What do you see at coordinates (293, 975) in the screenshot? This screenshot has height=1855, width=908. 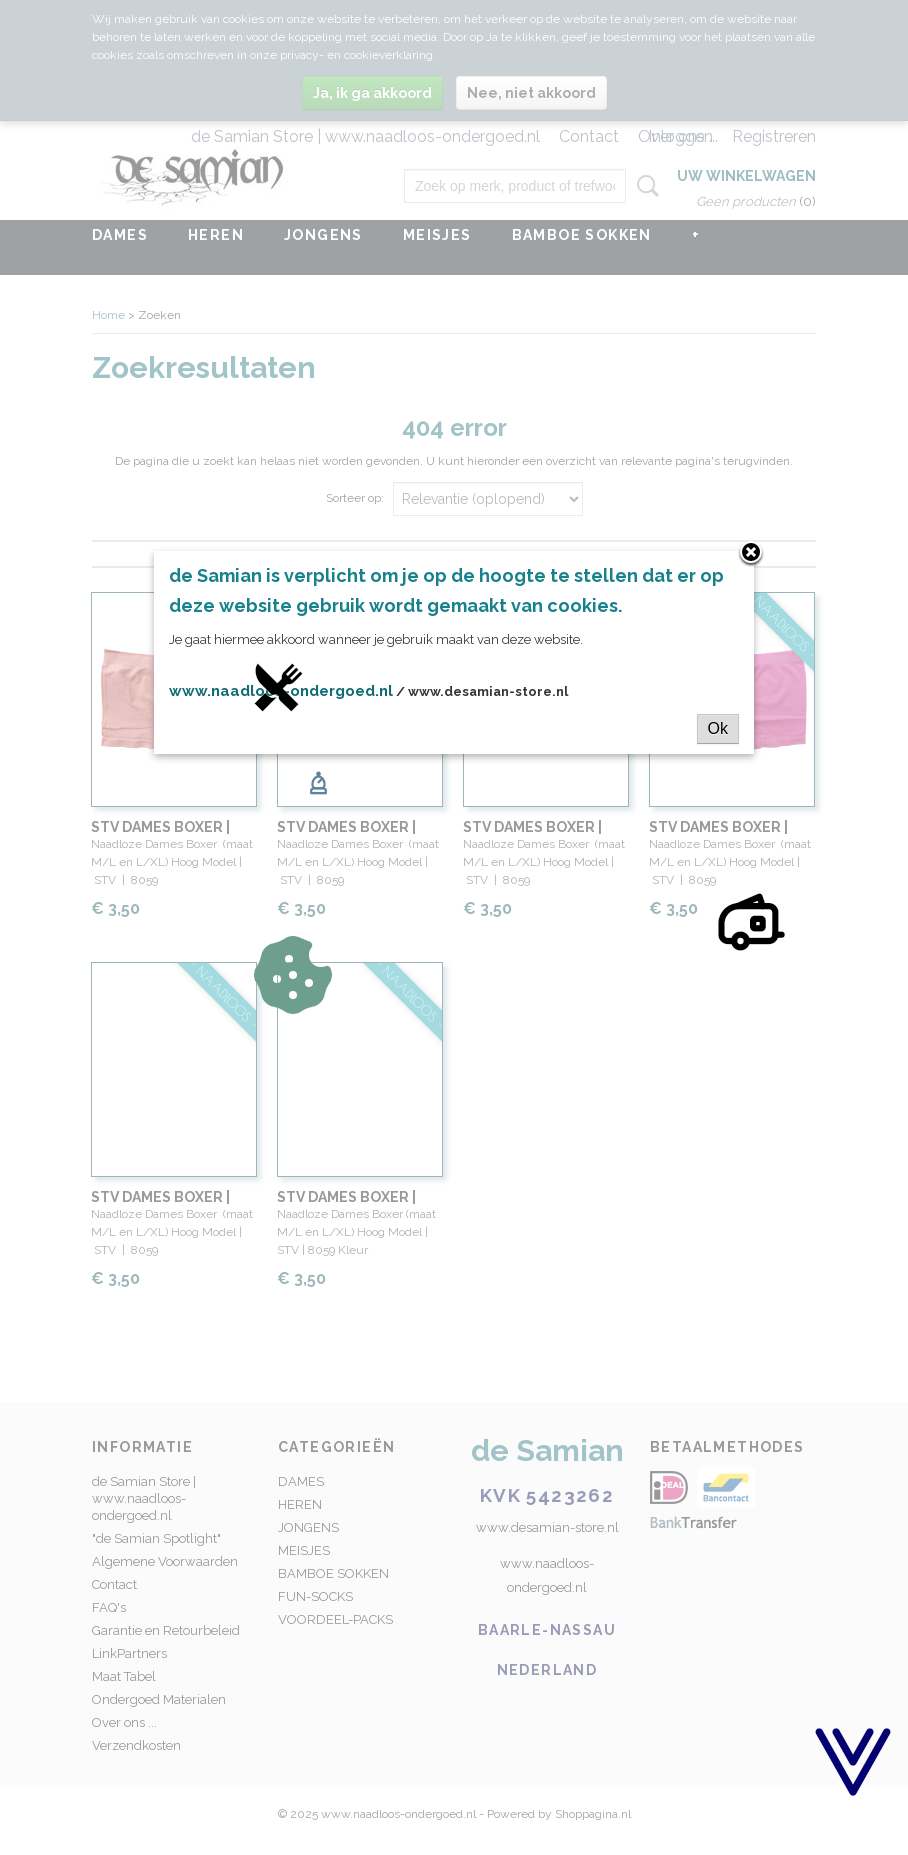 I see `manage cookie consent preferences` at bounding box center [293, 975].